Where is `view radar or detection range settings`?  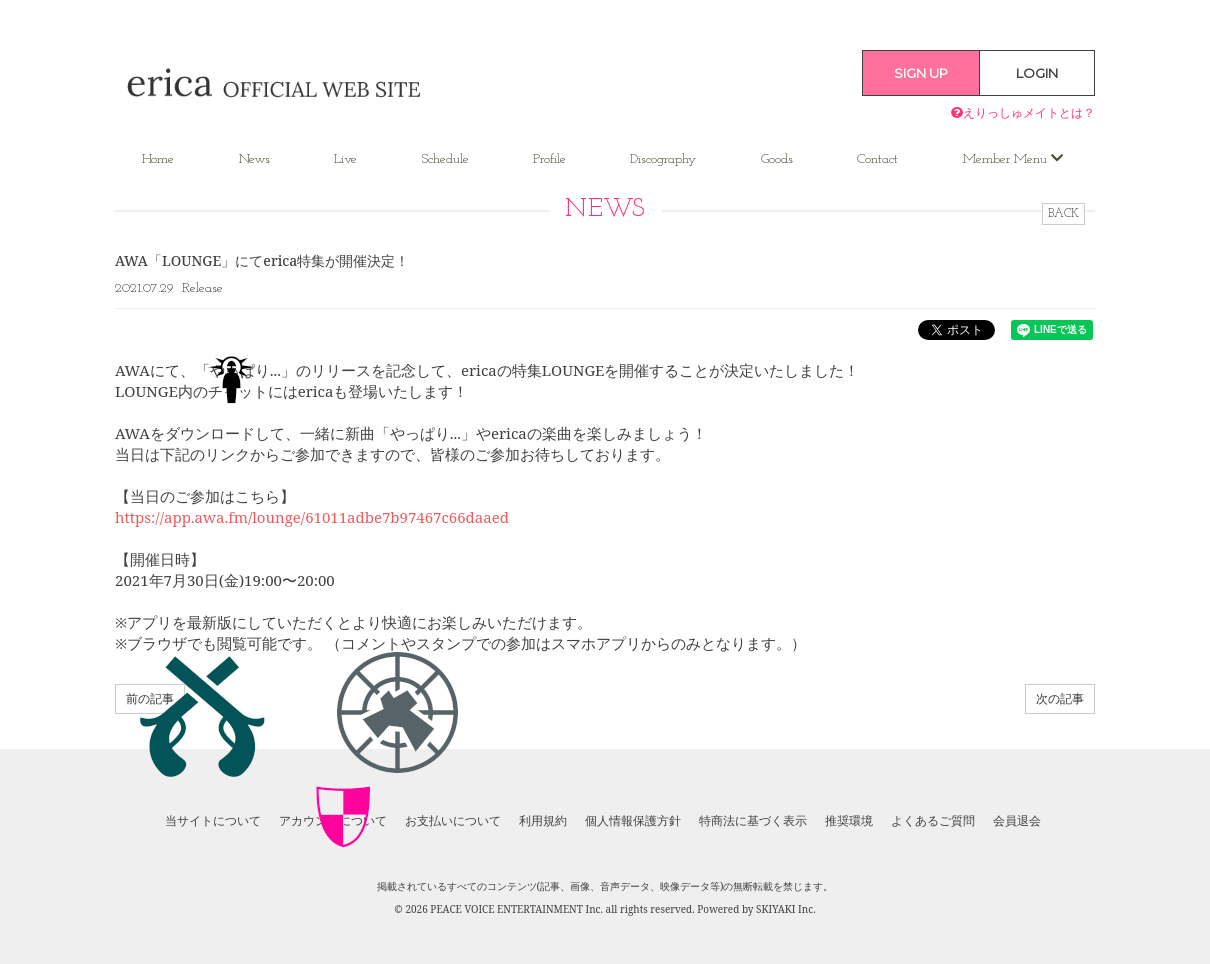
view radar or detection range settings is located at coordinates (397, 712).